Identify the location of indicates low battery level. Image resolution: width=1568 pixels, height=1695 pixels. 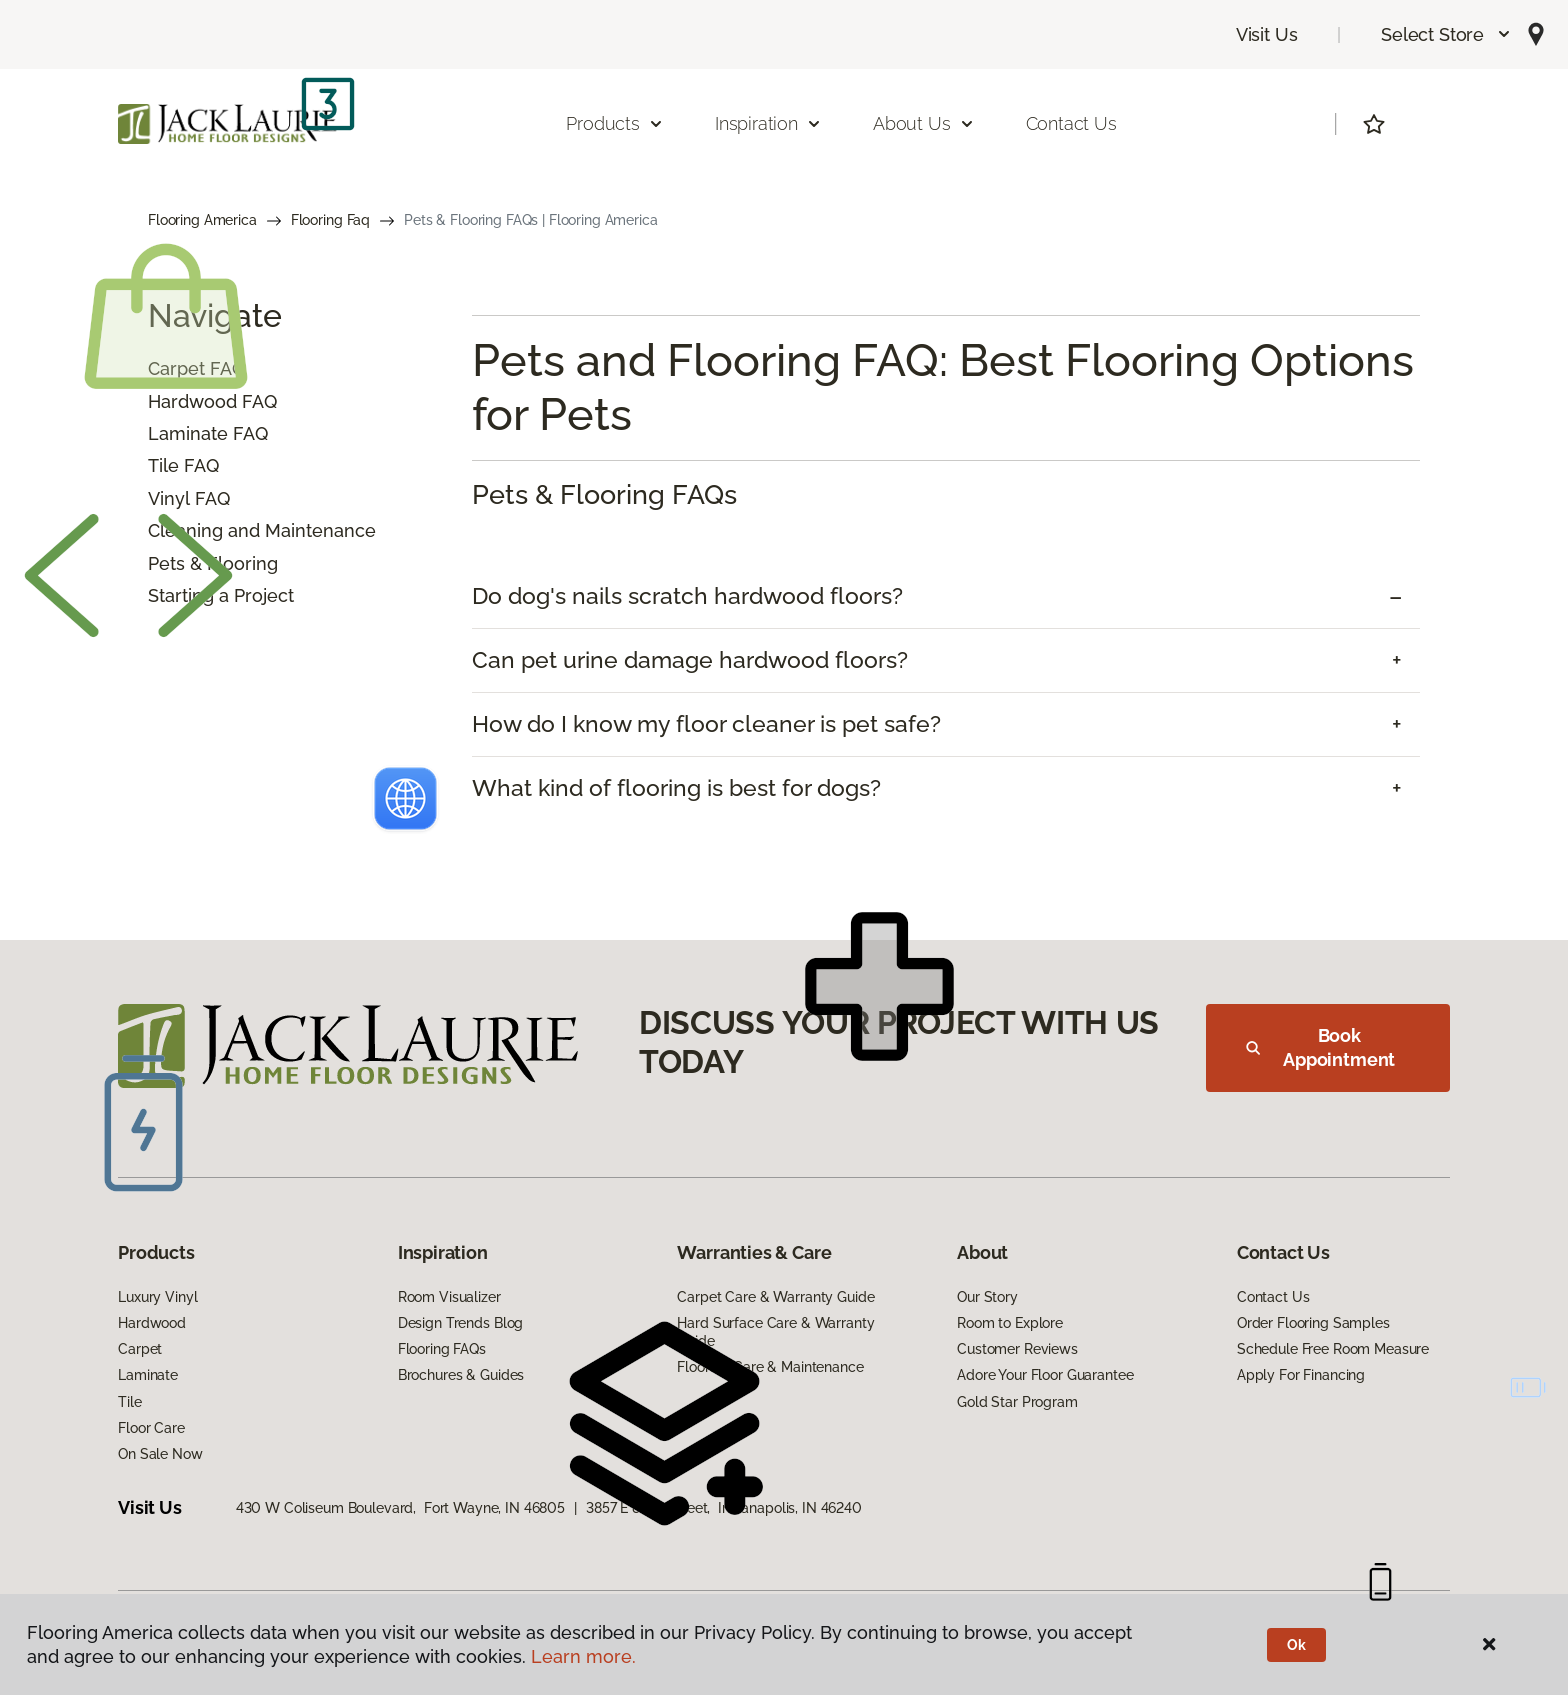
(1380, 1582).